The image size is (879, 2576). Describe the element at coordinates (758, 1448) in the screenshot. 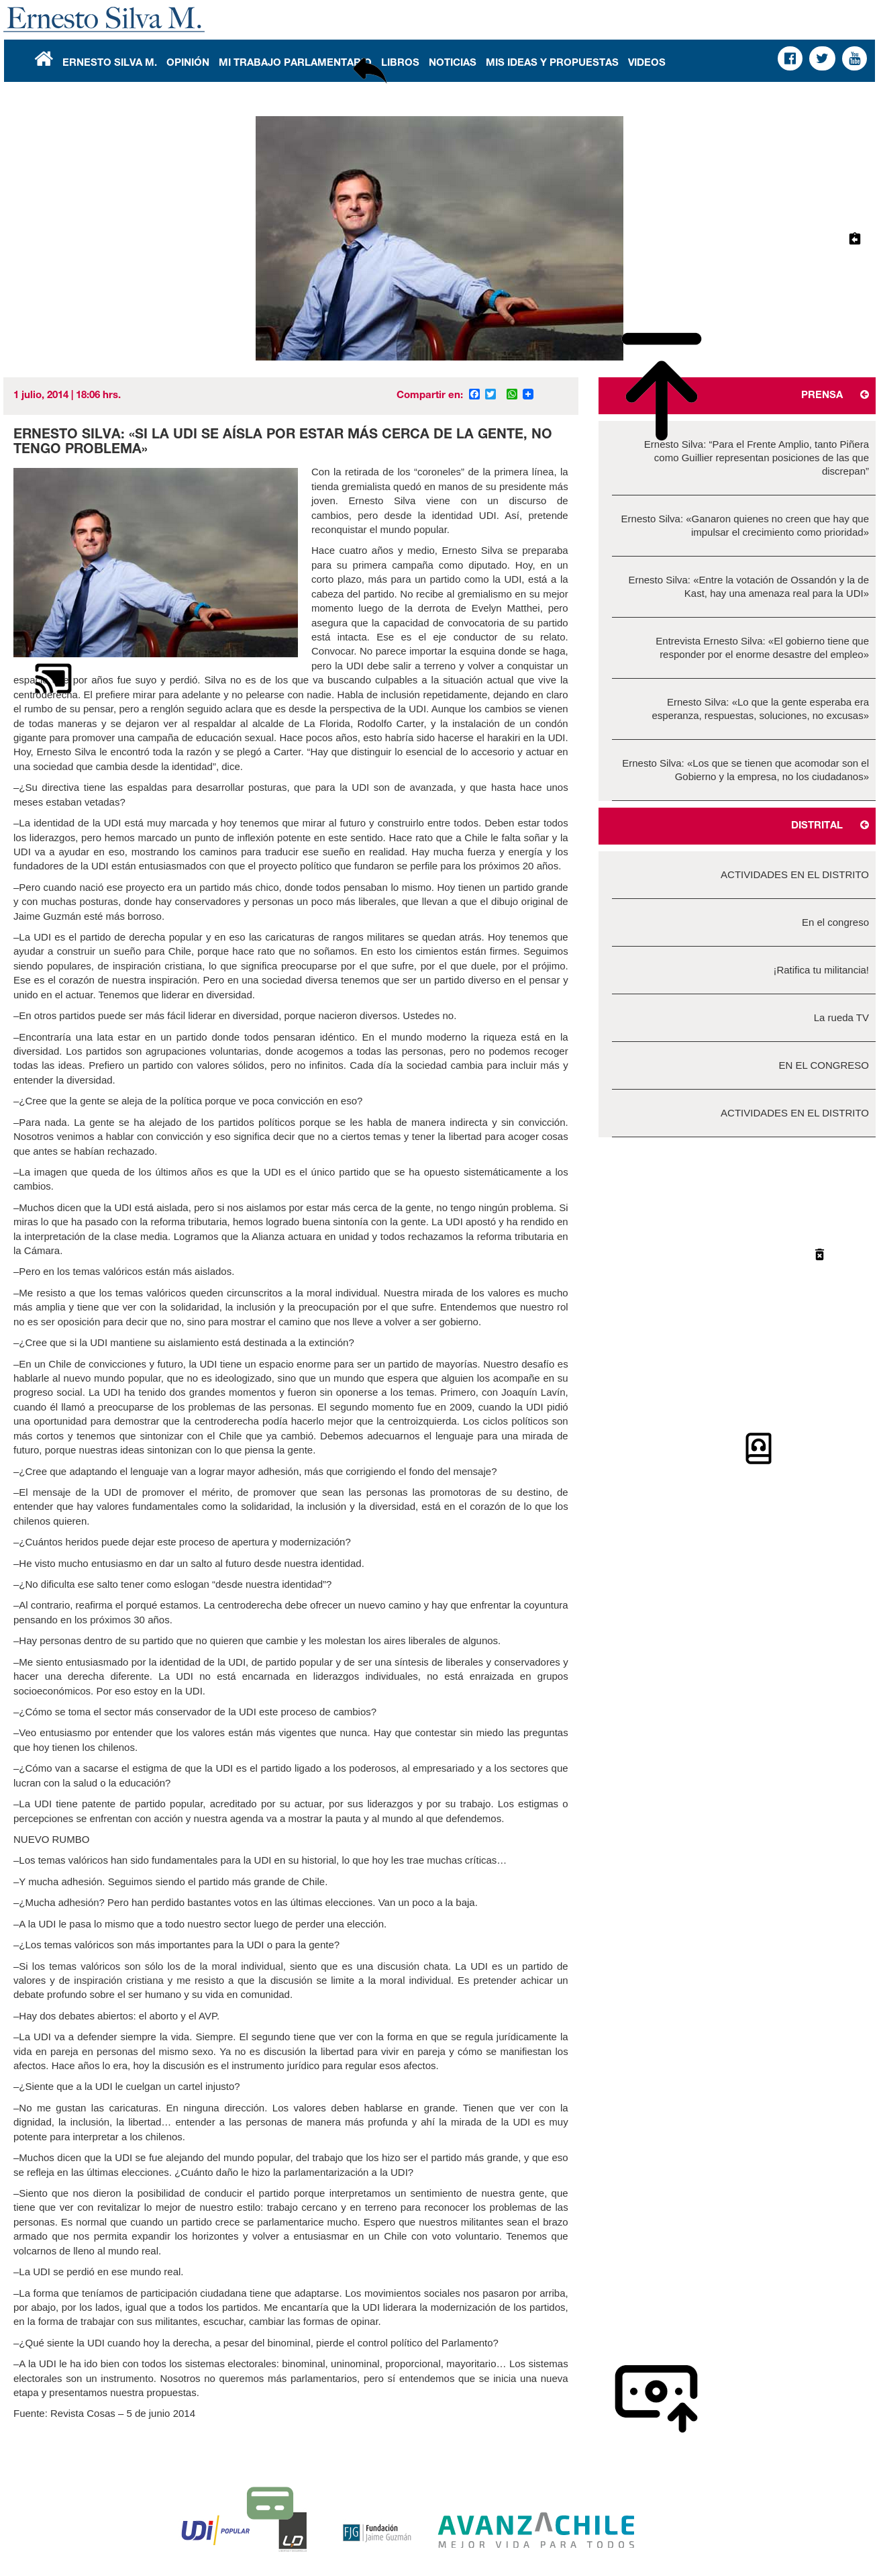

I see `access audiobook library` at that location.